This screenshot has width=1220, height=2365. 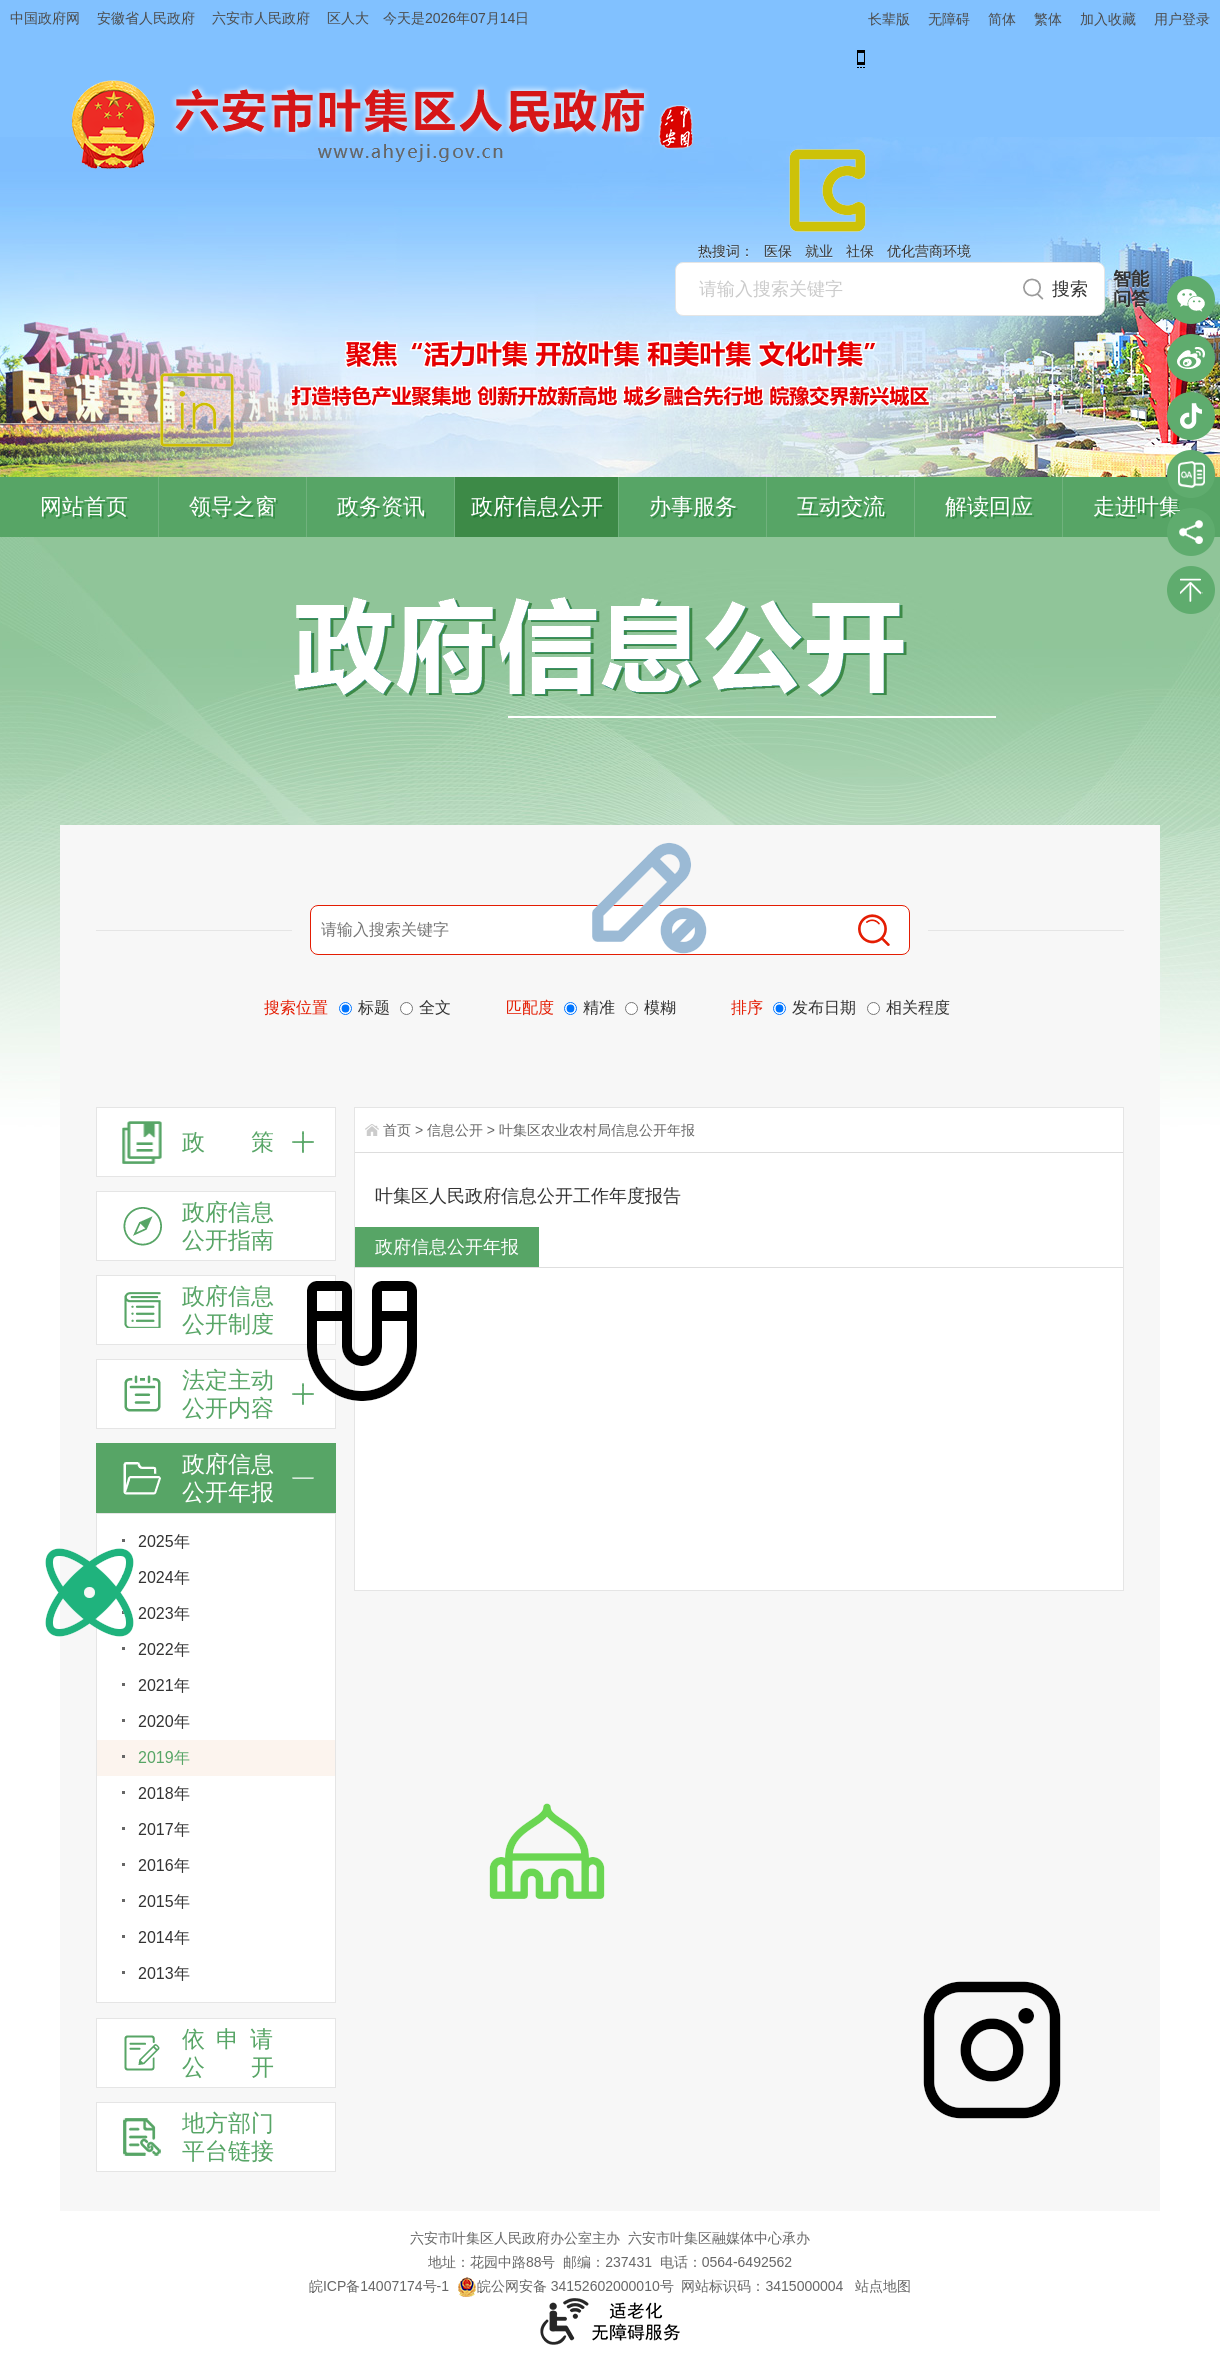 I want to click on access science or chemistry tools, so click(x=89, y=1592).